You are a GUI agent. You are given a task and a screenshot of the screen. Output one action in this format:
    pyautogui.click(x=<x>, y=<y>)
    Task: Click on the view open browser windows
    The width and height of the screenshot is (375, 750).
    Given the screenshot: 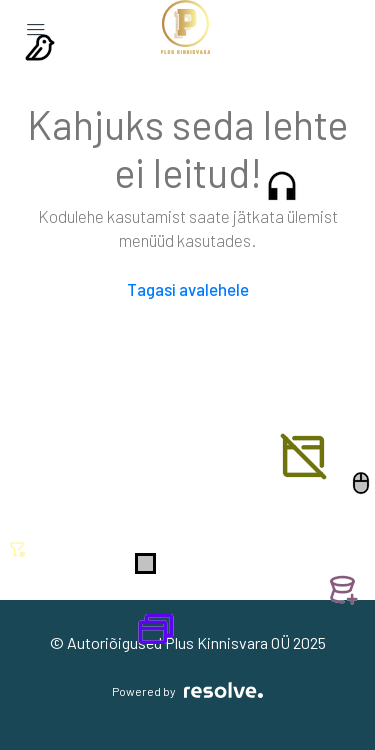 What is the action you would take?
    pyautogui.click(x=156, y=629)
    